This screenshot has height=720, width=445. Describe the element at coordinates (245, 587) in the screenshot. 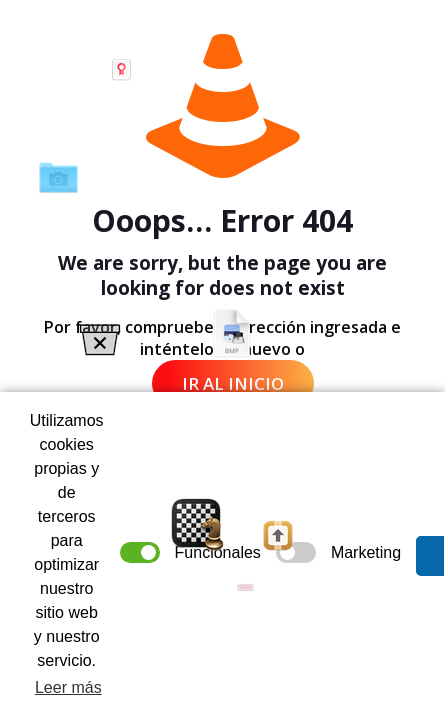

I see `indicates a pink external keyboard is connected` at that location.